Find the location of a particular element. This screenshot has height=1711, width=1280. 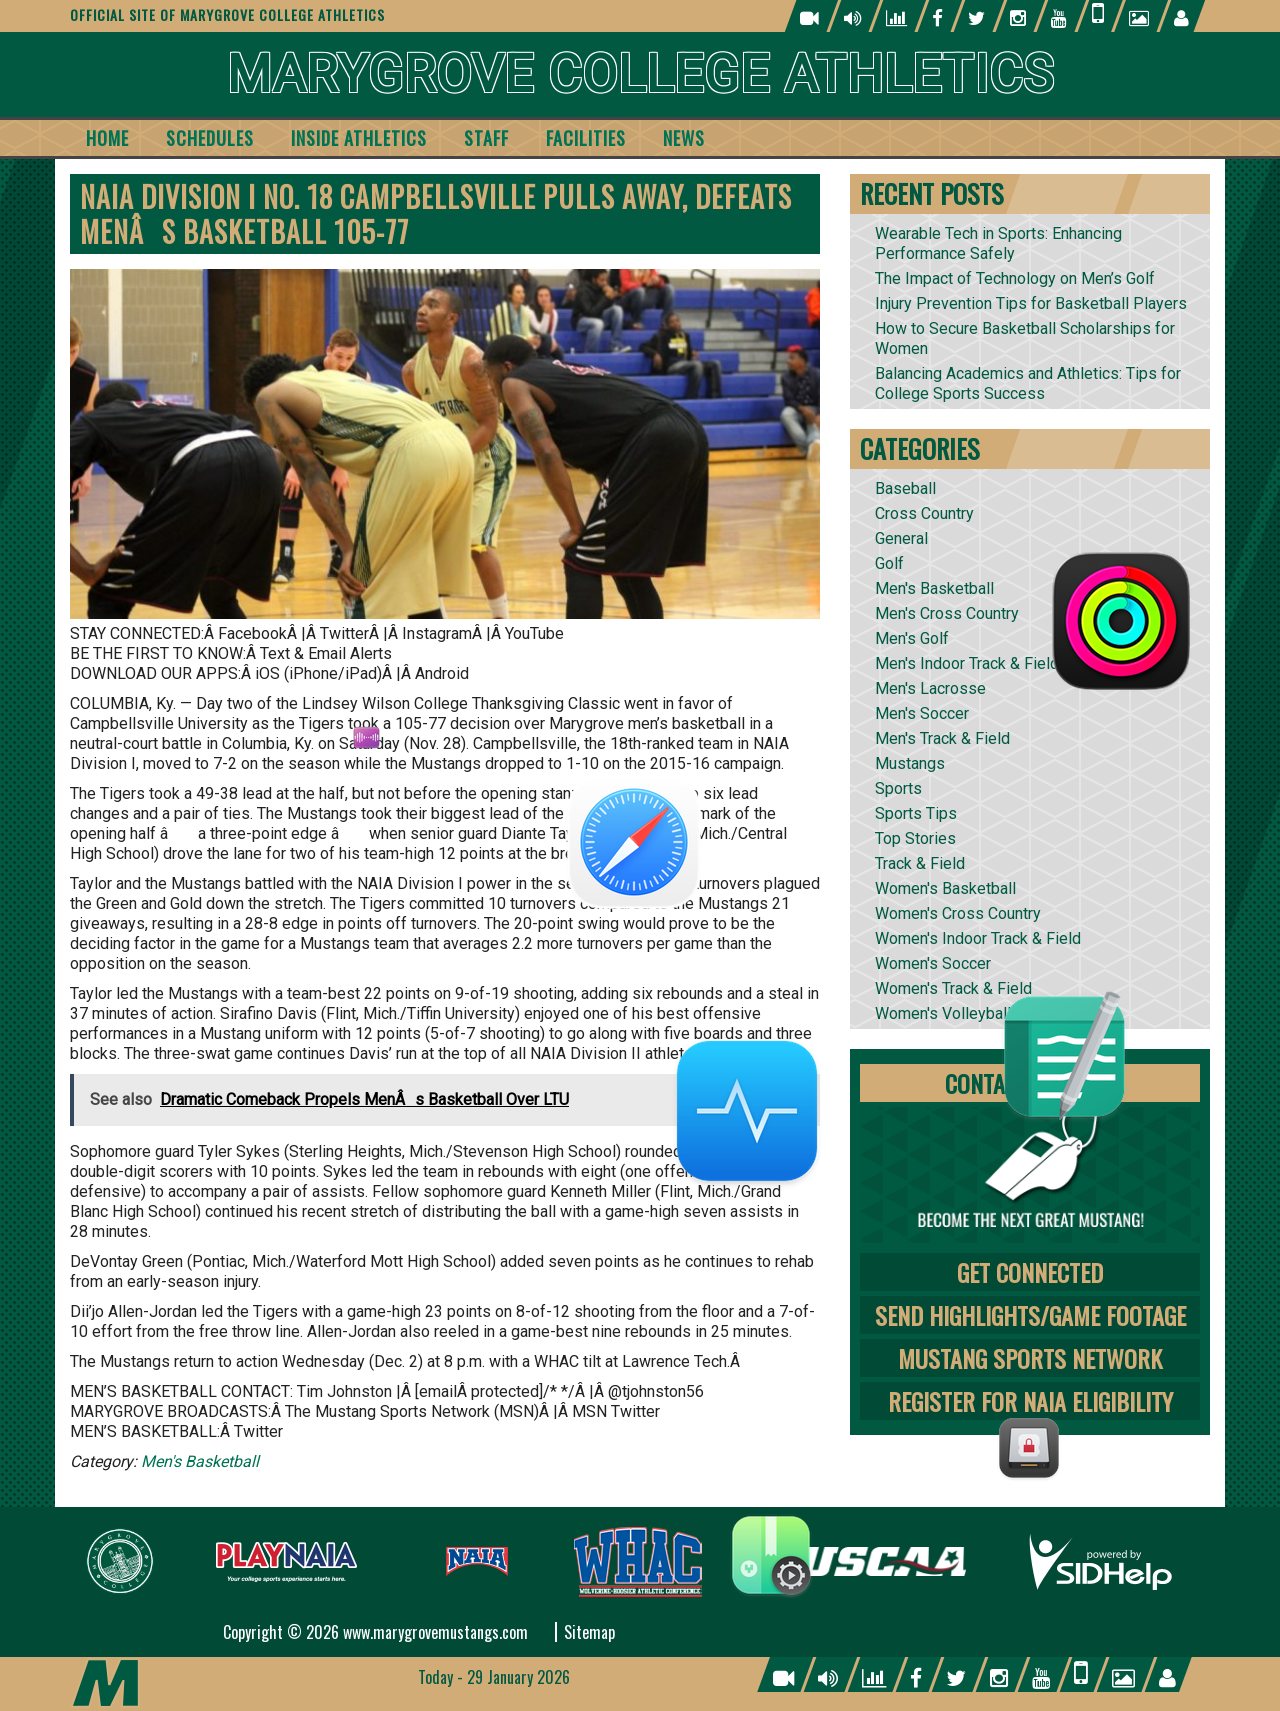

open the fitness app is located at coordinates (1121, 621).